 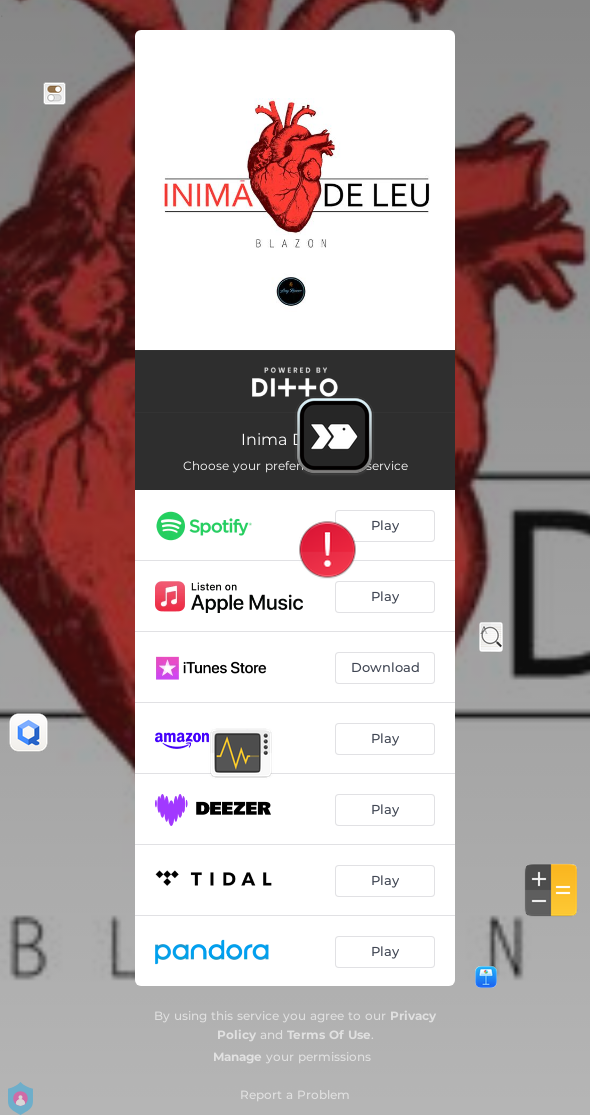 What do you see at coordinates (241, 753) in the screenshot?
I see `open system monitor application` at bounding box center [241, 753].